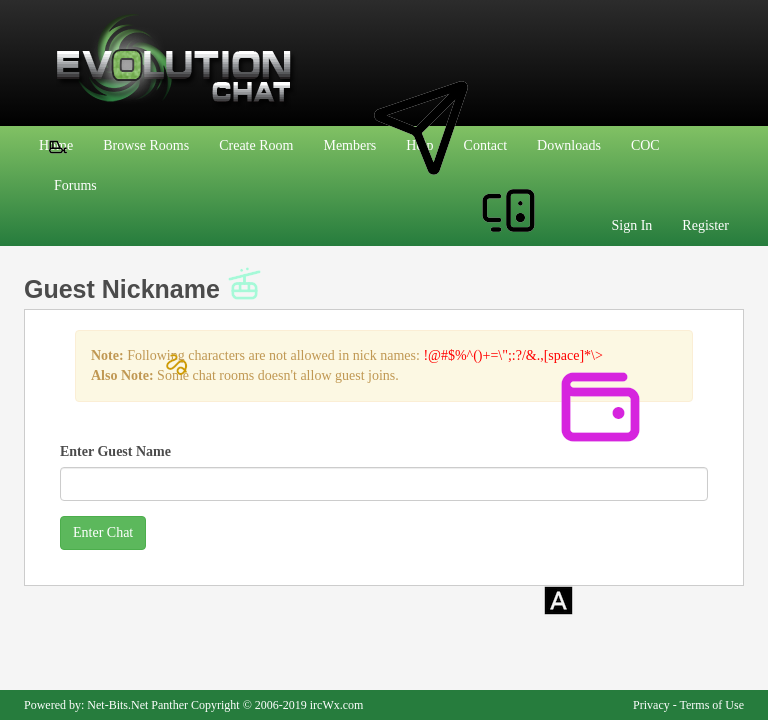 This screenshot has width=768, height=720. Describe the element at coordinates (508, 210) in the screenshot. I see `access monitor and speaker settings` at that location.